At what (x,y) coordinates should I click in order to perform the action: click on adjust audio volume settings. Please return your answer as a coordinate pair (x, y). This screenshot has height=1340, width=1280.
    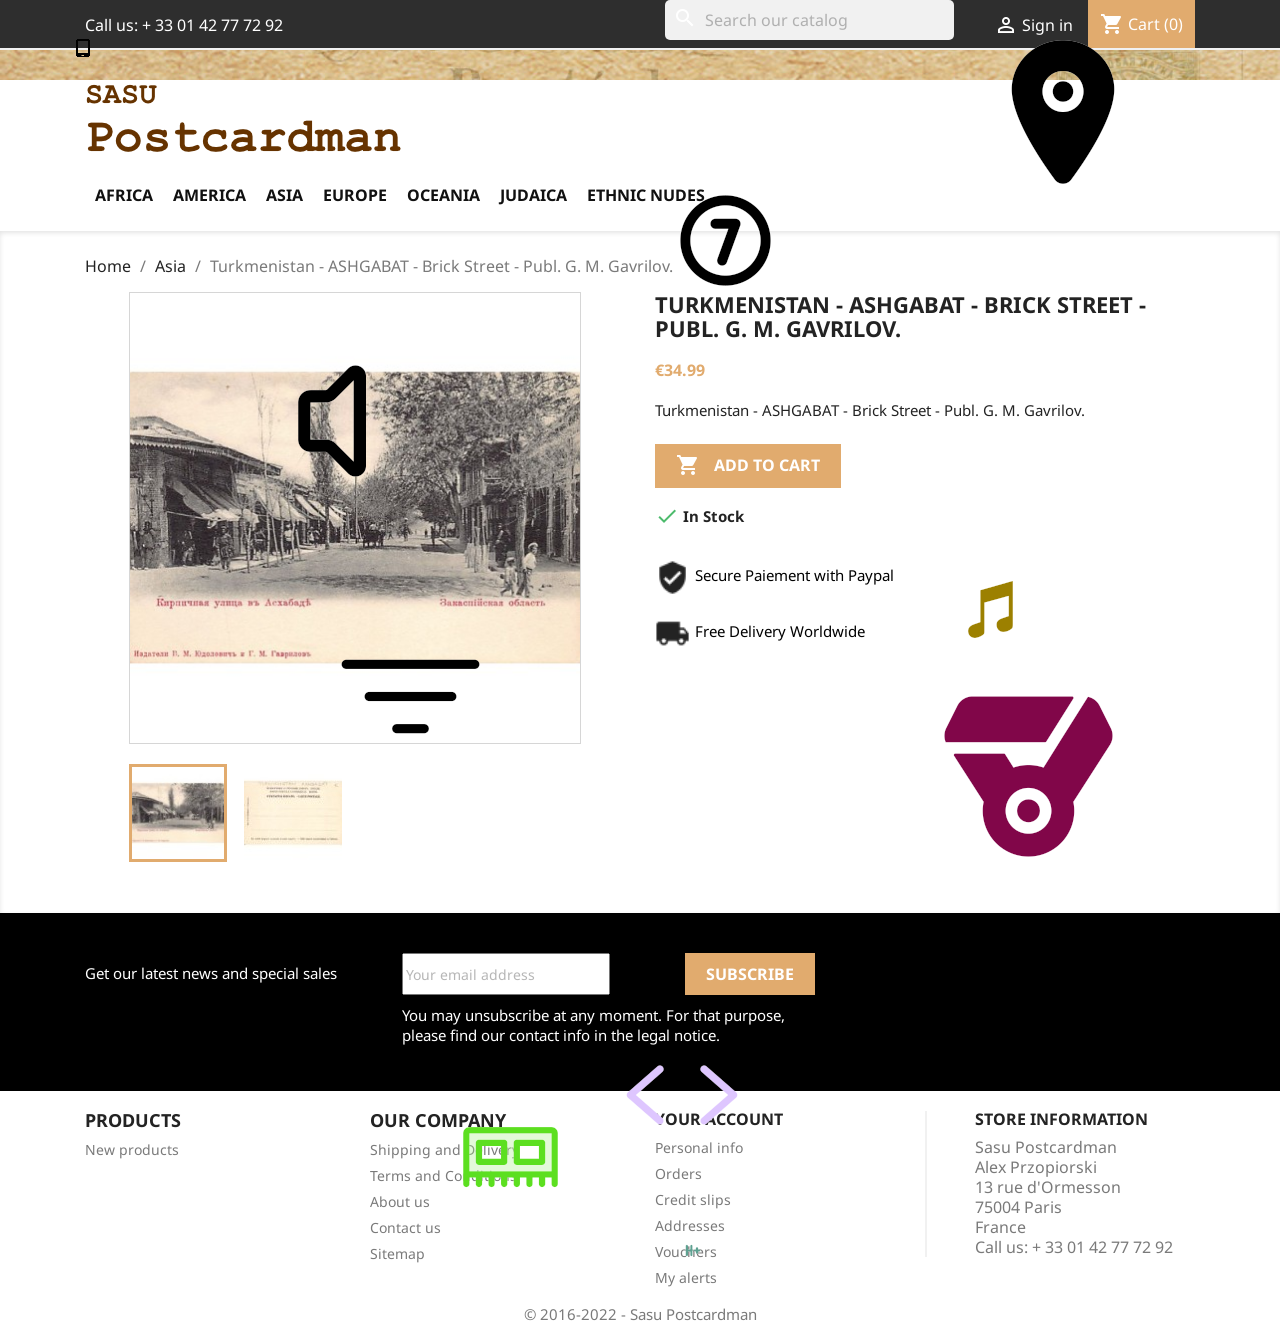
    Looking at the image, I should click on (366, 421).